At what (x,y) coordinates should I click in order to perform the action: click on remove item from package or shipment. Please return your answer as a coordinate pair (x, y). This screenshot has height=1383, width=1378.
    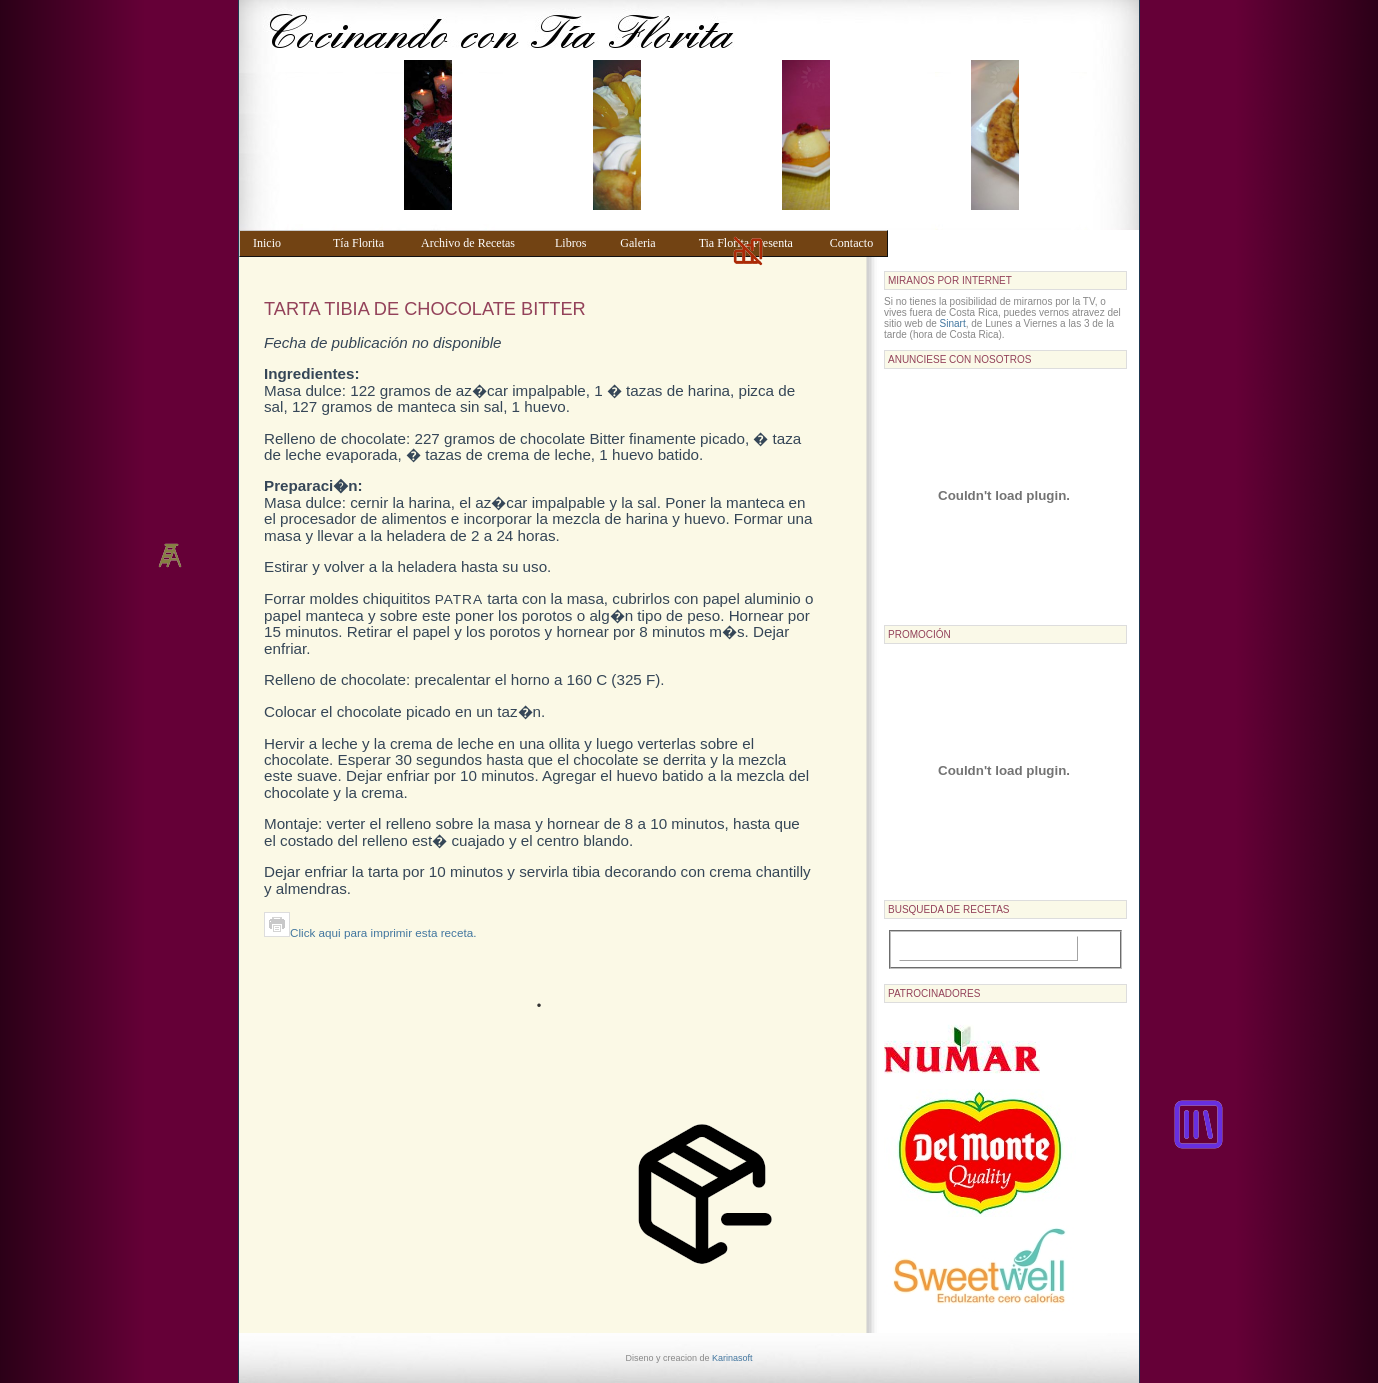
    Looking at the image, I should click on (702, 1194).